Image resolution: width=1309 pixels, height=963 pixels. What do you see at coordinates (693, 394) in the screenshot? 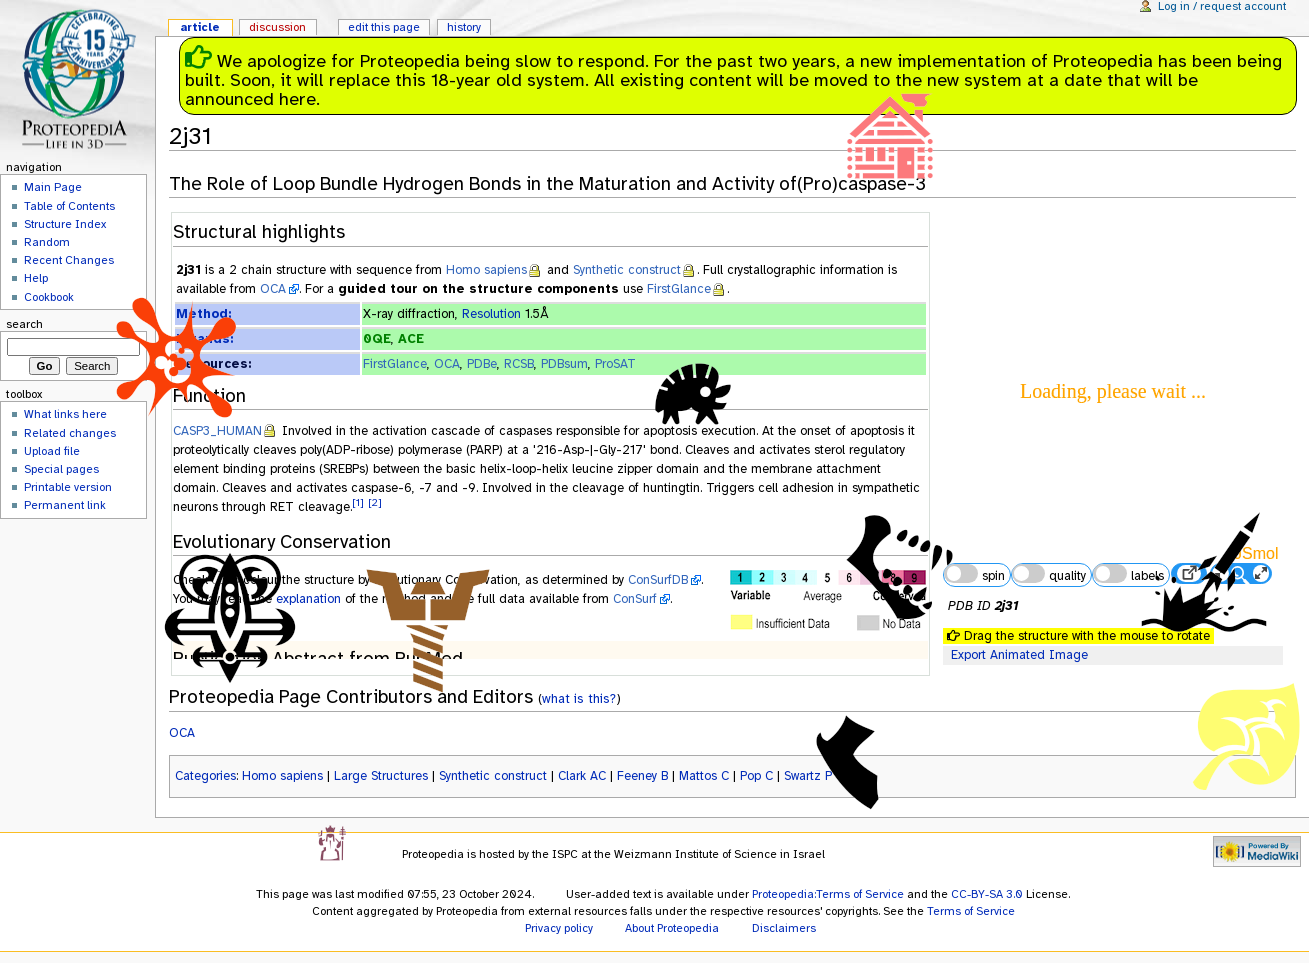
I see `select boar faction or clan emblem` at bounding box center [693, 394].